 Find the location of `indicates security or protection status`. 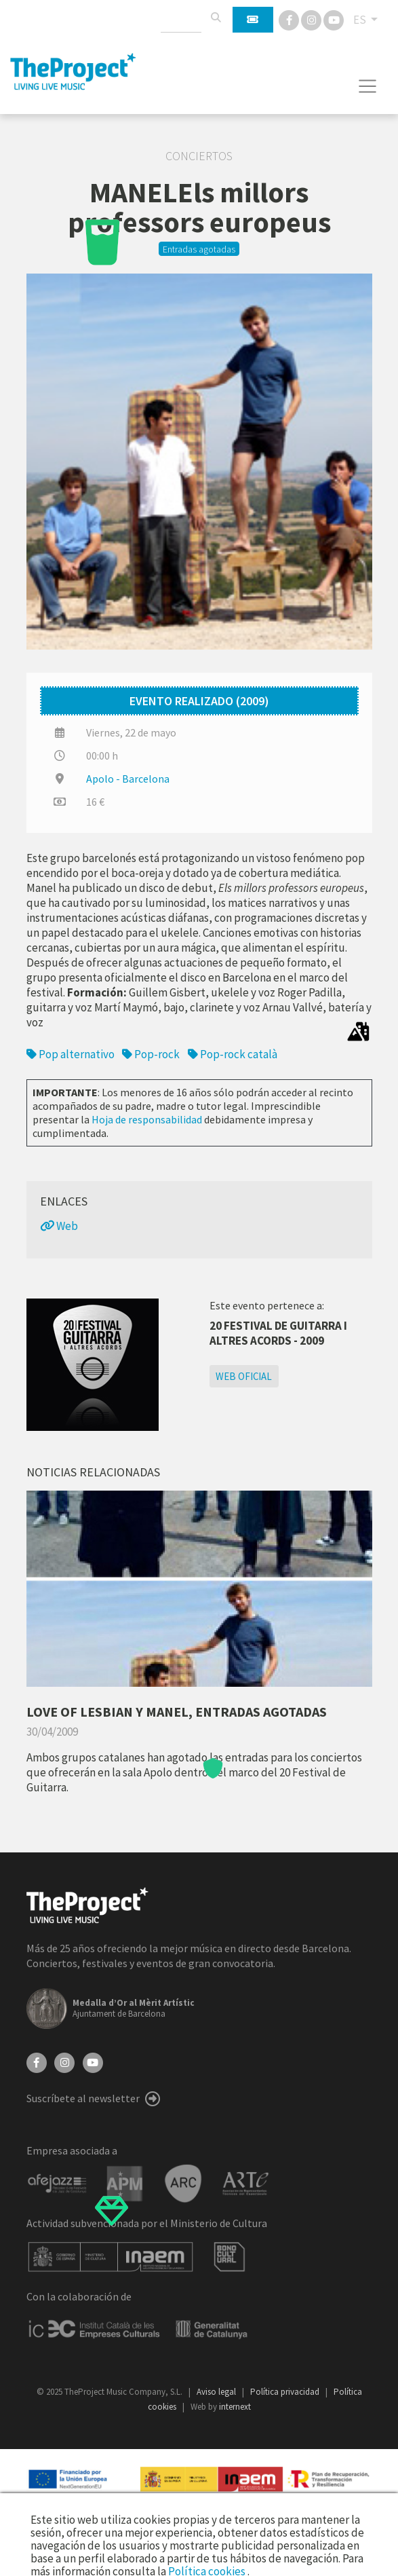

indicates security or protection status is located at coordinates (213, 1768).